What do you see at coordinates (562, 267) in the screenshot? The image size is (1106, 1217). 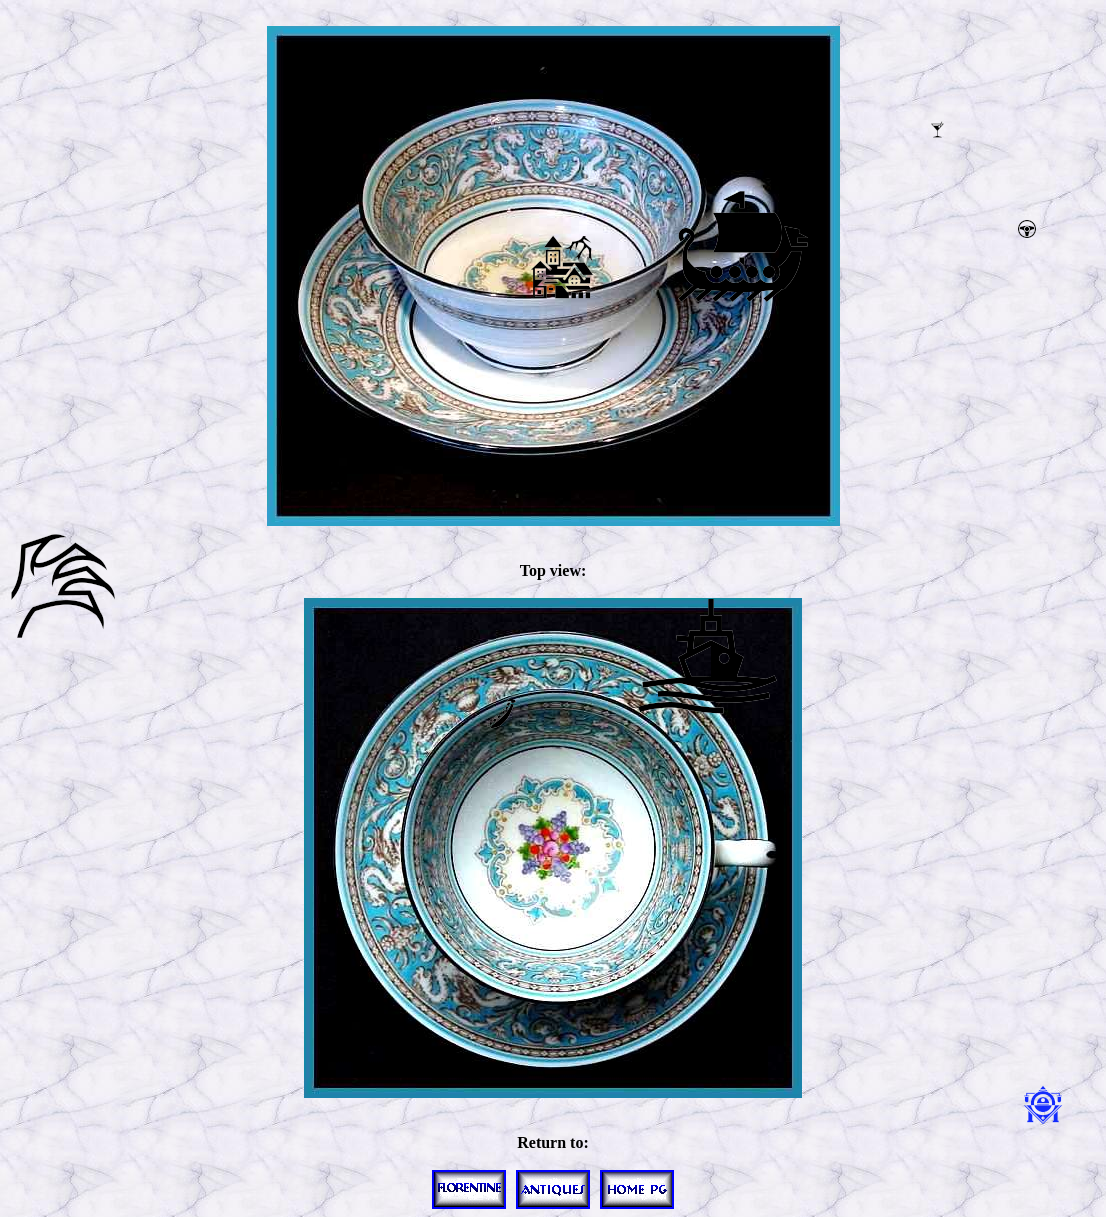 I see `access haunted house level or spooky game area` at bounding box center [562, 267].